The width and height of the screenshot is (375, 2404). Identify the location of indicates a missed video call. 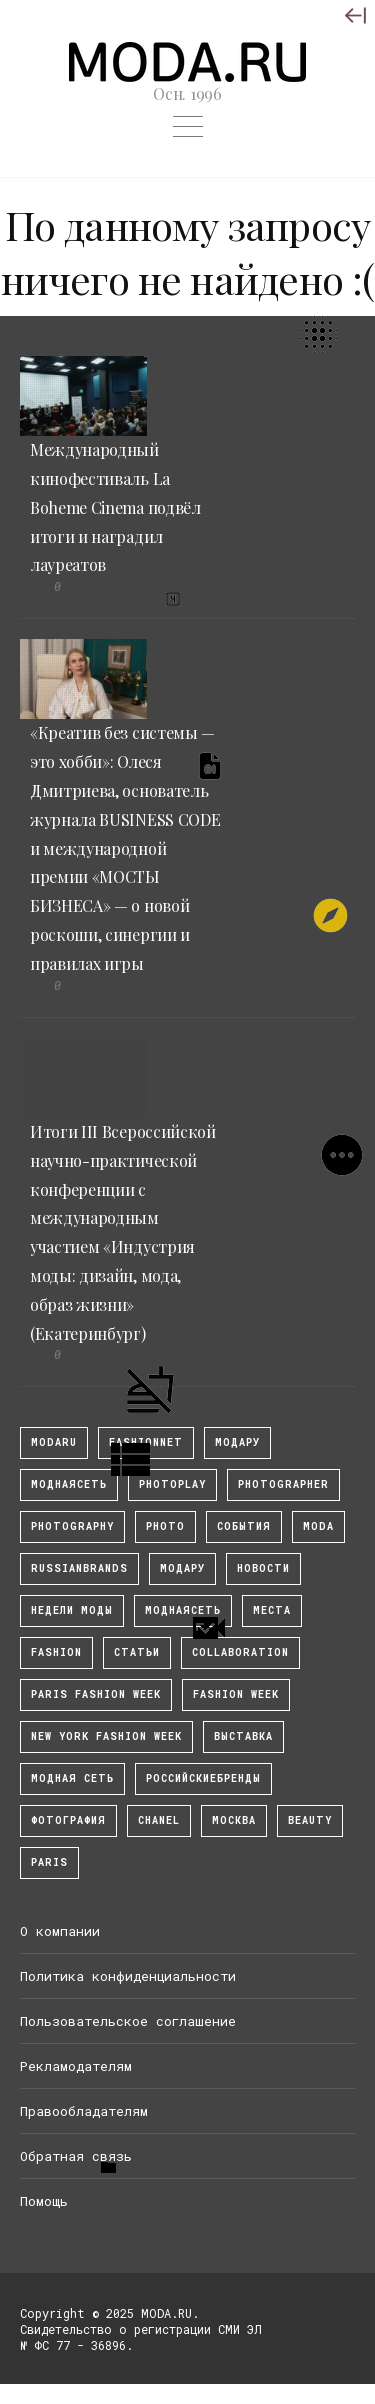
(209, 1628).